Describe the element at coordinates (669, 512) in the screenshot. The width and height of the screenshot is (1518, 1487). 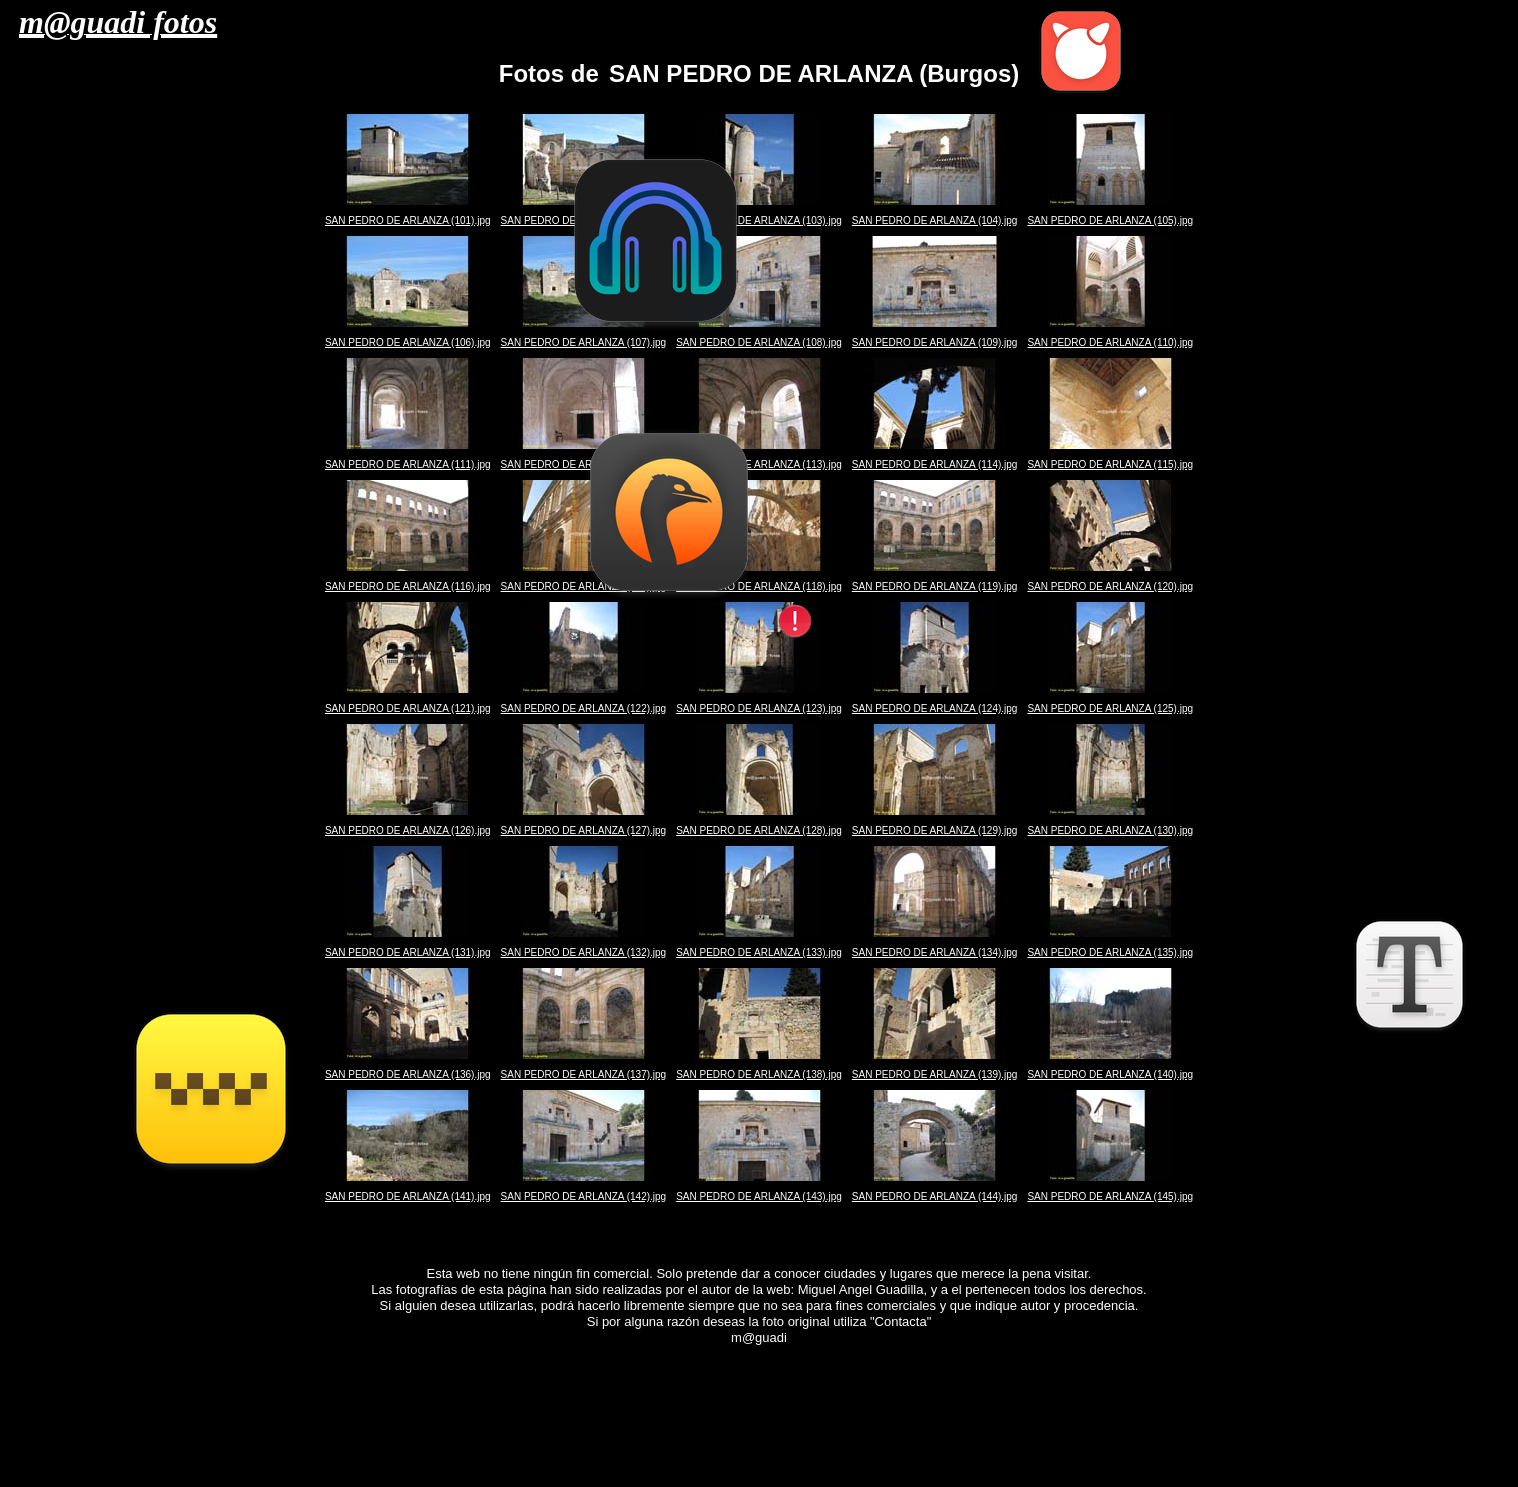
I see `launch qemu virtual machine emulator` at that location.